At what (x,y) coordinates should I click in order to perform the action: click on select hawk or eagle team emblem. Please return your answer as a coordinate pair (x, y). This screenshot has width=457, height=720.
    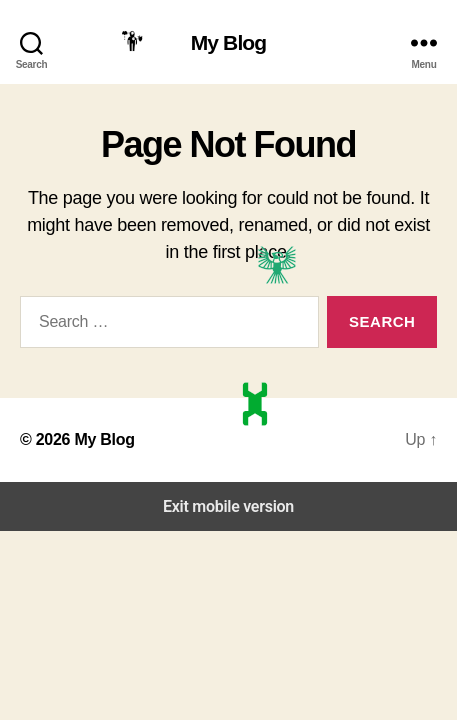
    Looking at the image, I should click on (277, 265).